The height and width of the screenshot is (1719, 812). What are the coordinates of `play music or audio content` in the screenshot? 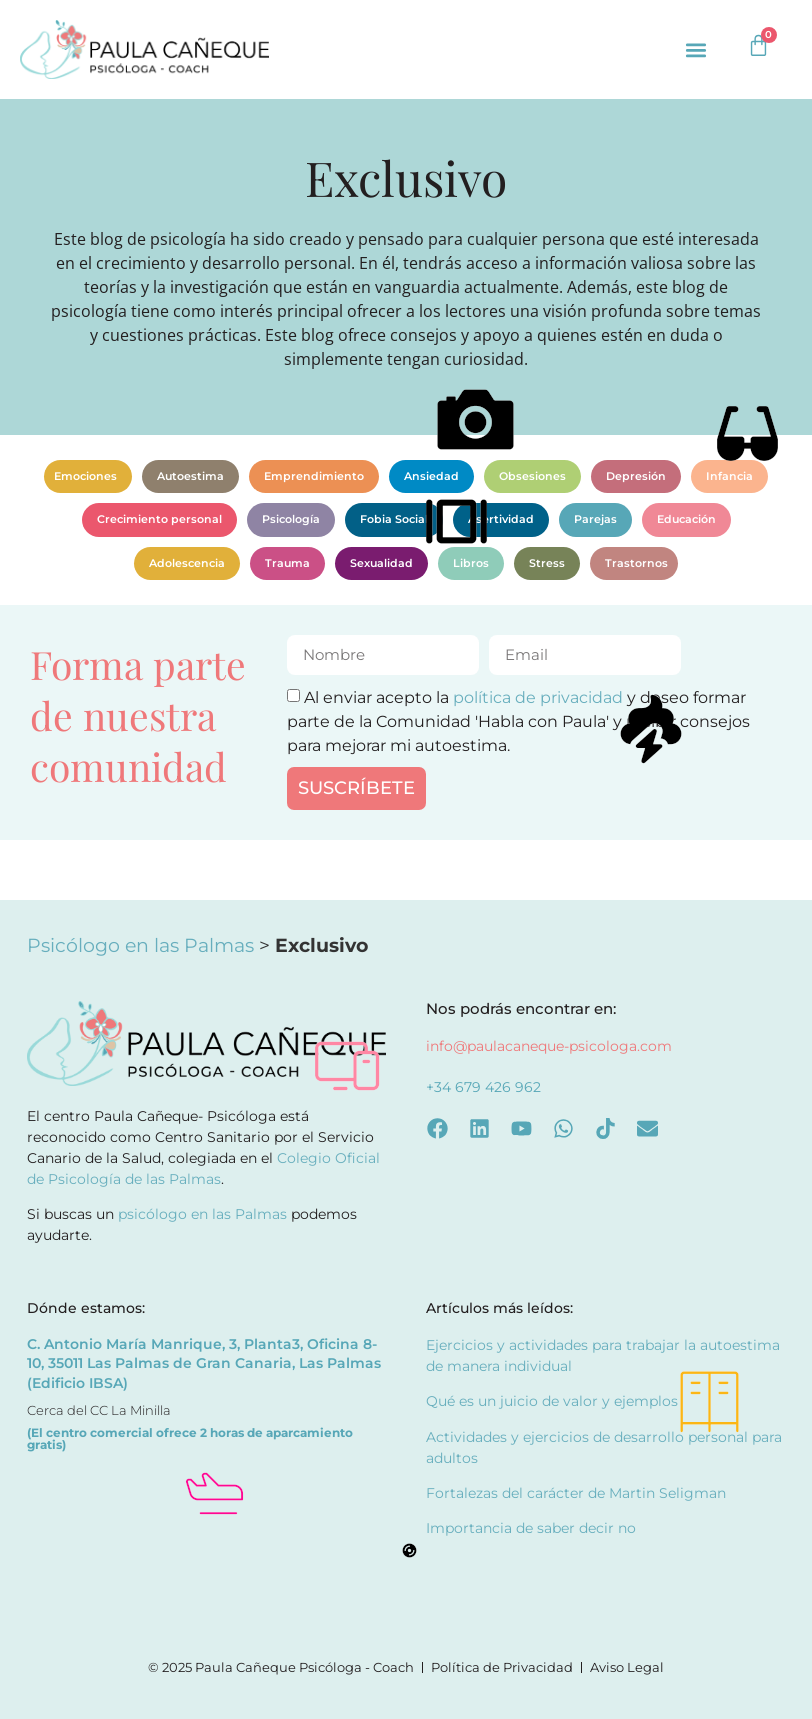 It's located at (409, 1550).